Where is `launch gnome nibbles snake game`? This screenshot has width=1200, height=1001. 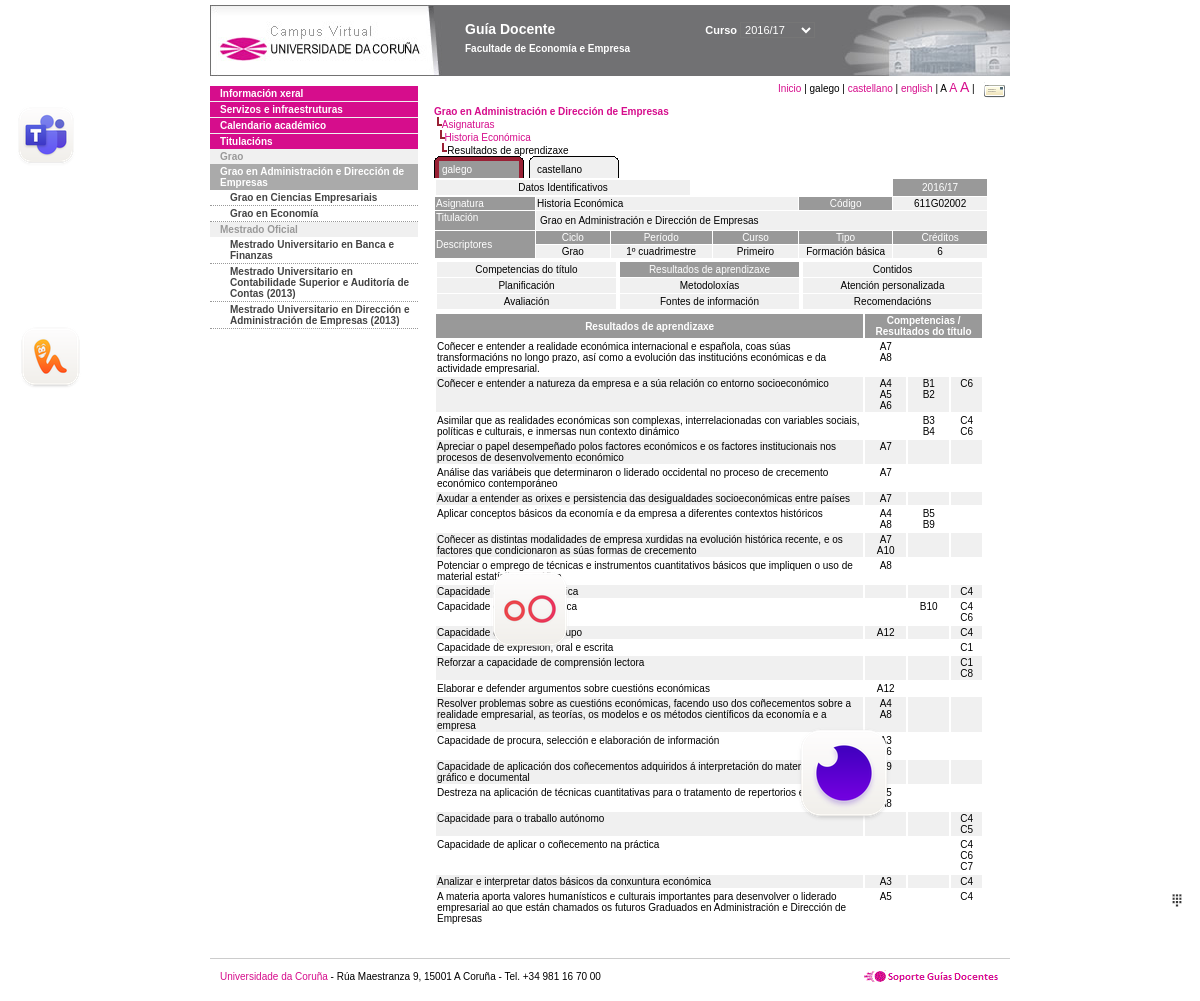 launch gnome nibbles snake game is located at coordinates (50, 356).